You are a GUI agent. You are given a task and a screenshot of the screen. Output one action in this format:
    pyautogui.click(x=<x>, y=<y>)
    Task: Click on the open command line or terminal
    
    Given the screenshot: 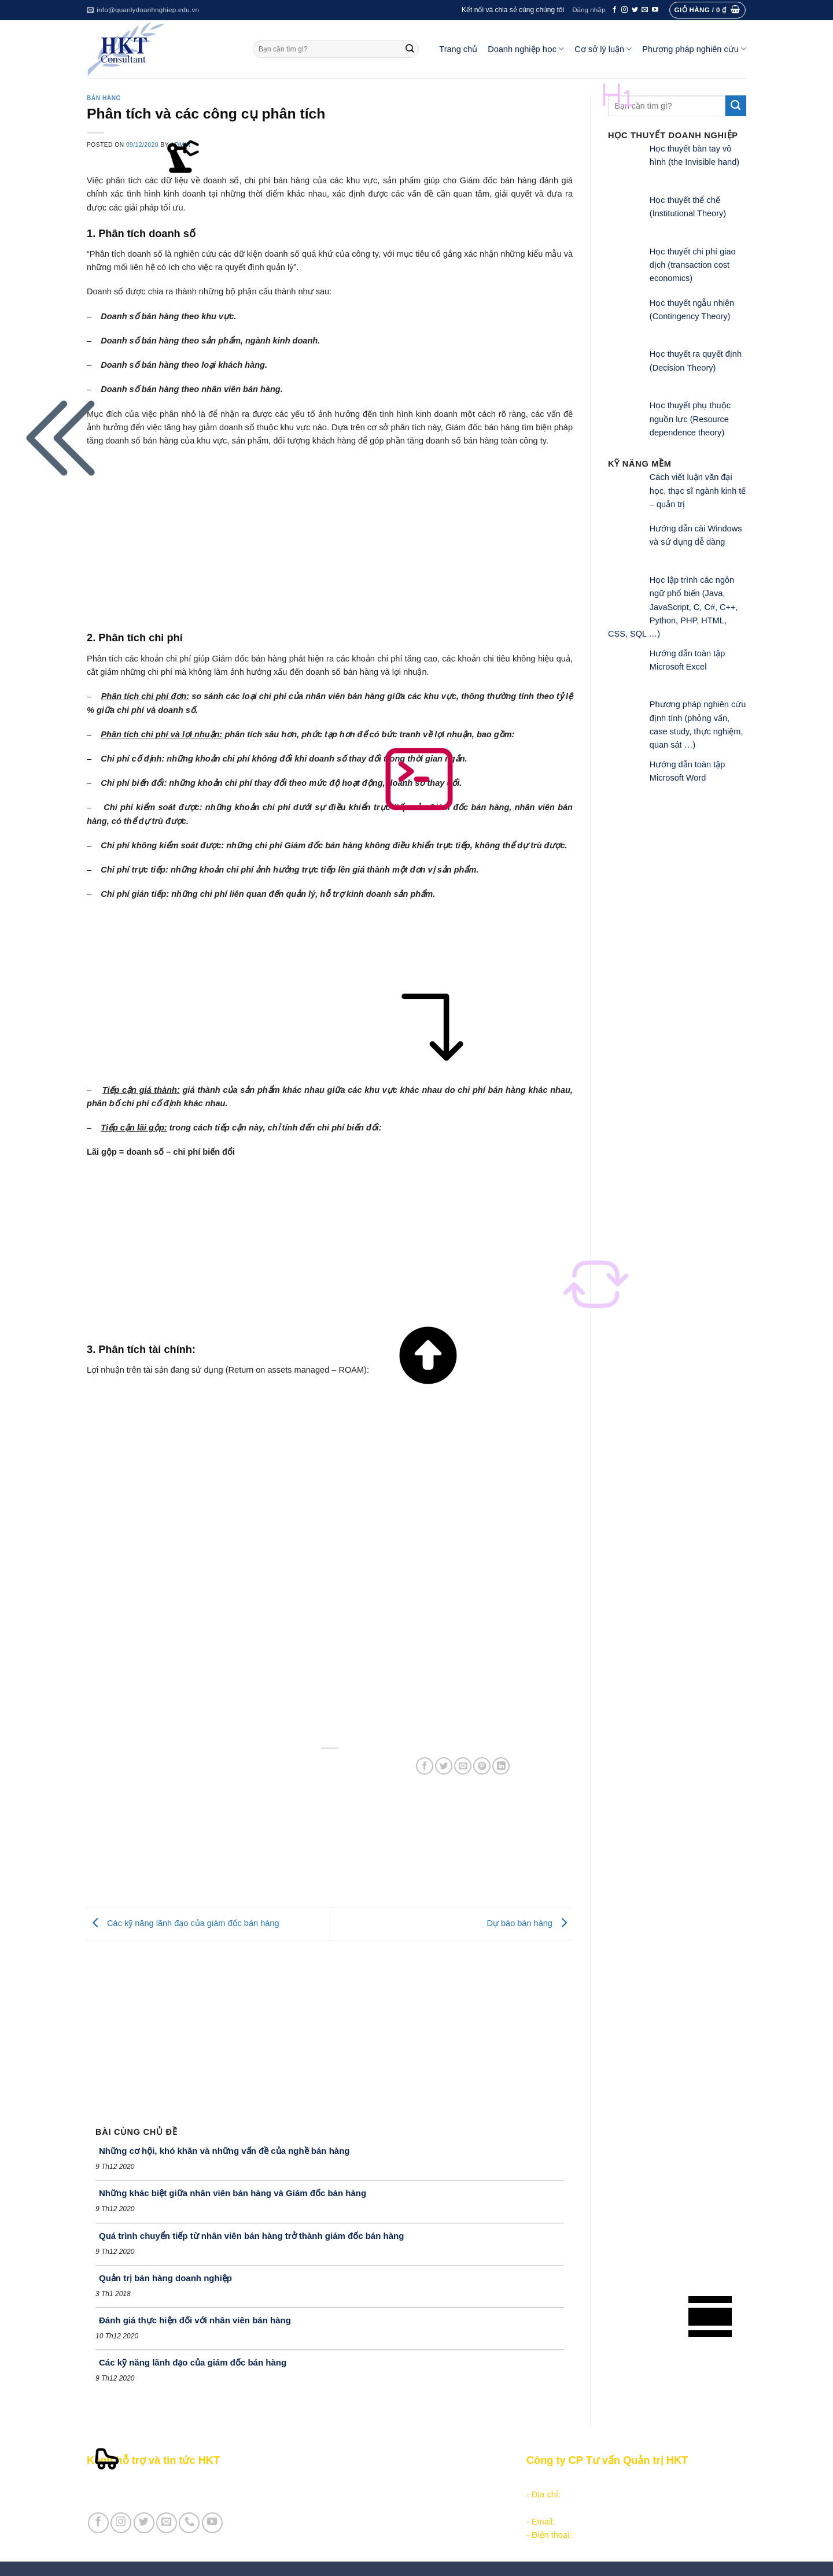 What is the action you would take?
    pyautogui.click(x=419, y=779)
    